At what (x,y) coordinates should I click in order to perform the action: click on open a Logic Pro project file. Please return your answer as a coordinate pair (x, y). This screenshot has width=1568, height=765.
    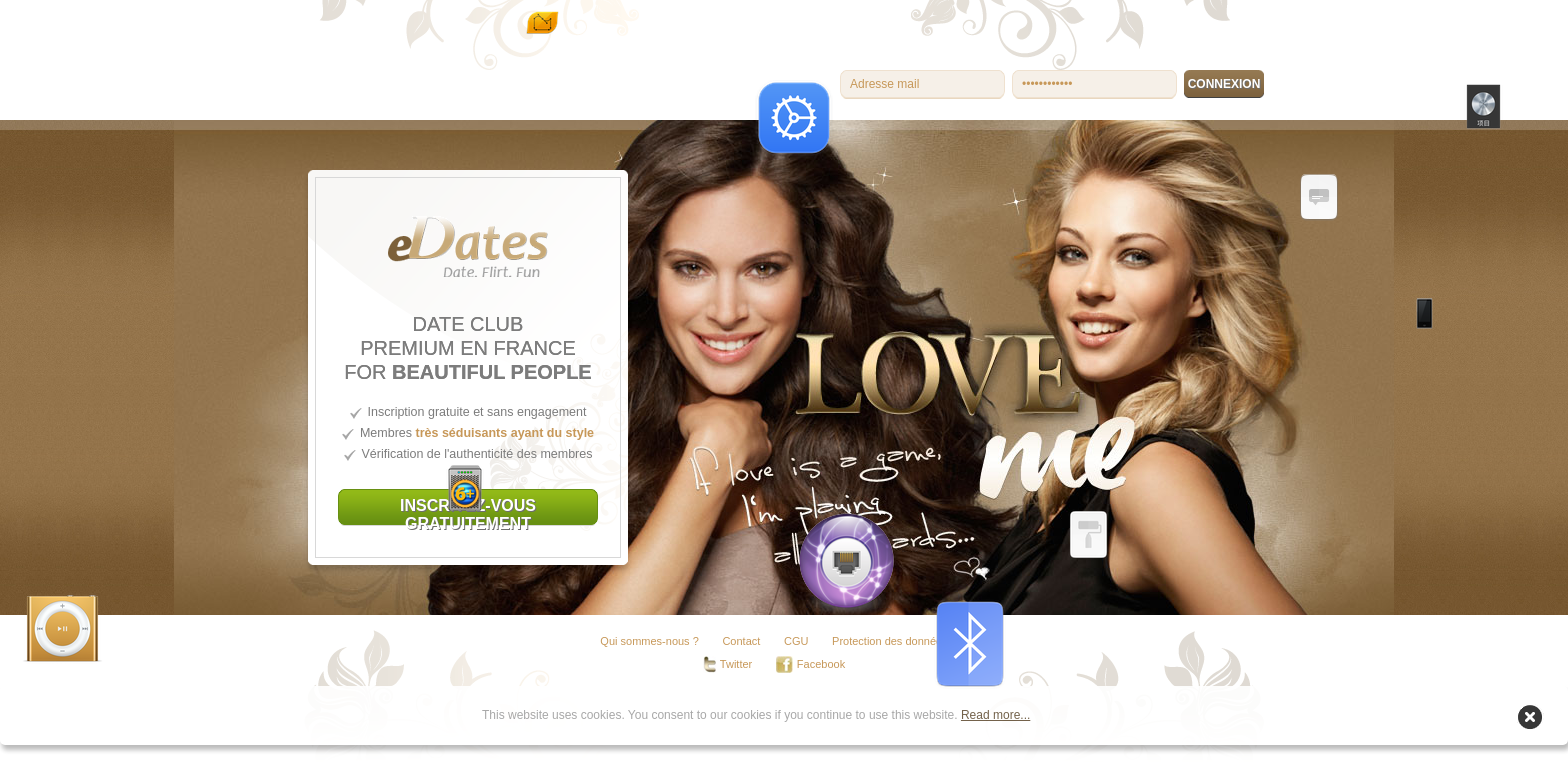
    Looking at the image, I should click on (1483, 107).